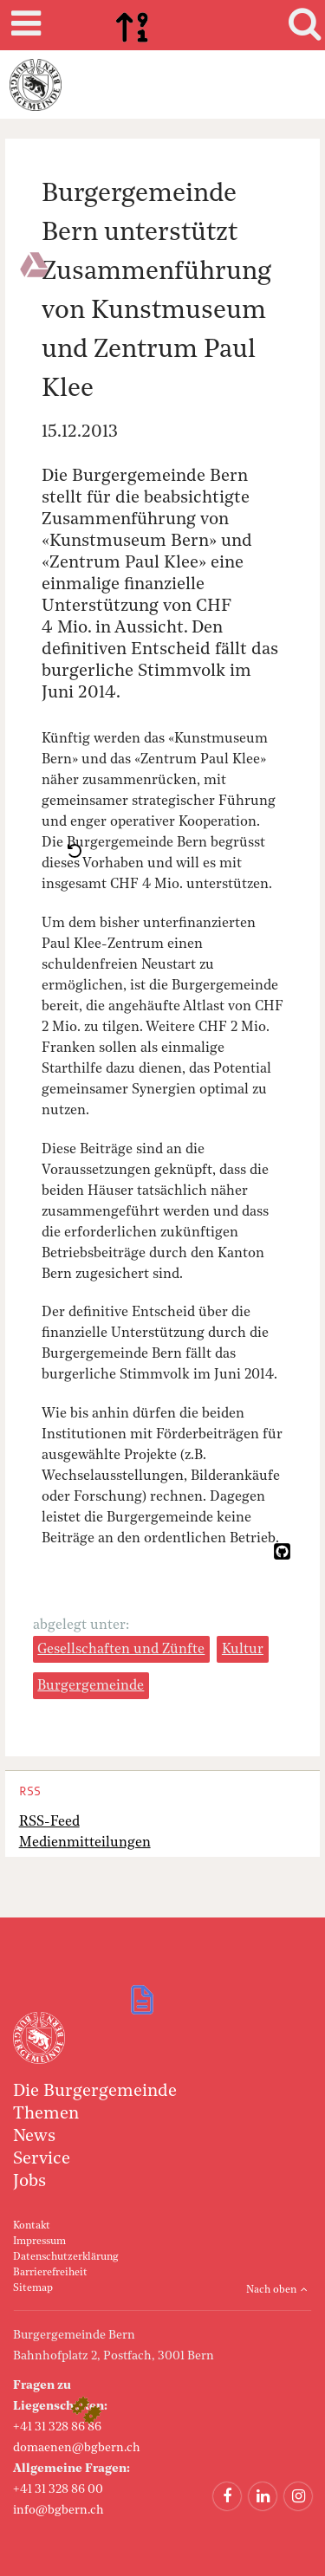  Describe the element at coordinates (142, 2000) in the screenshot. I see `view document or text file` at that location.